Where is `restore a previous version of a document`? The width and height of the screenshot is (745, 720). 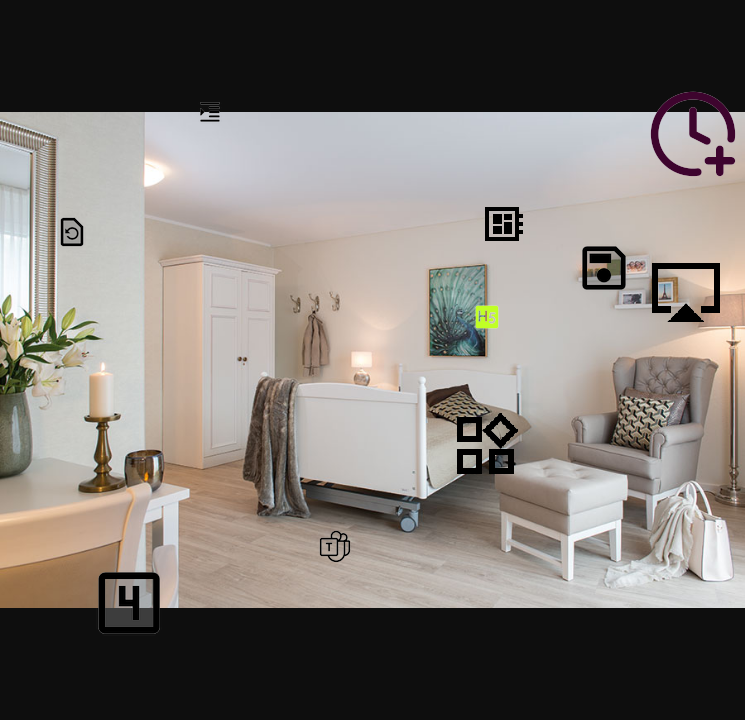 restore a previous version of a document is located at coordinates (72, 232).